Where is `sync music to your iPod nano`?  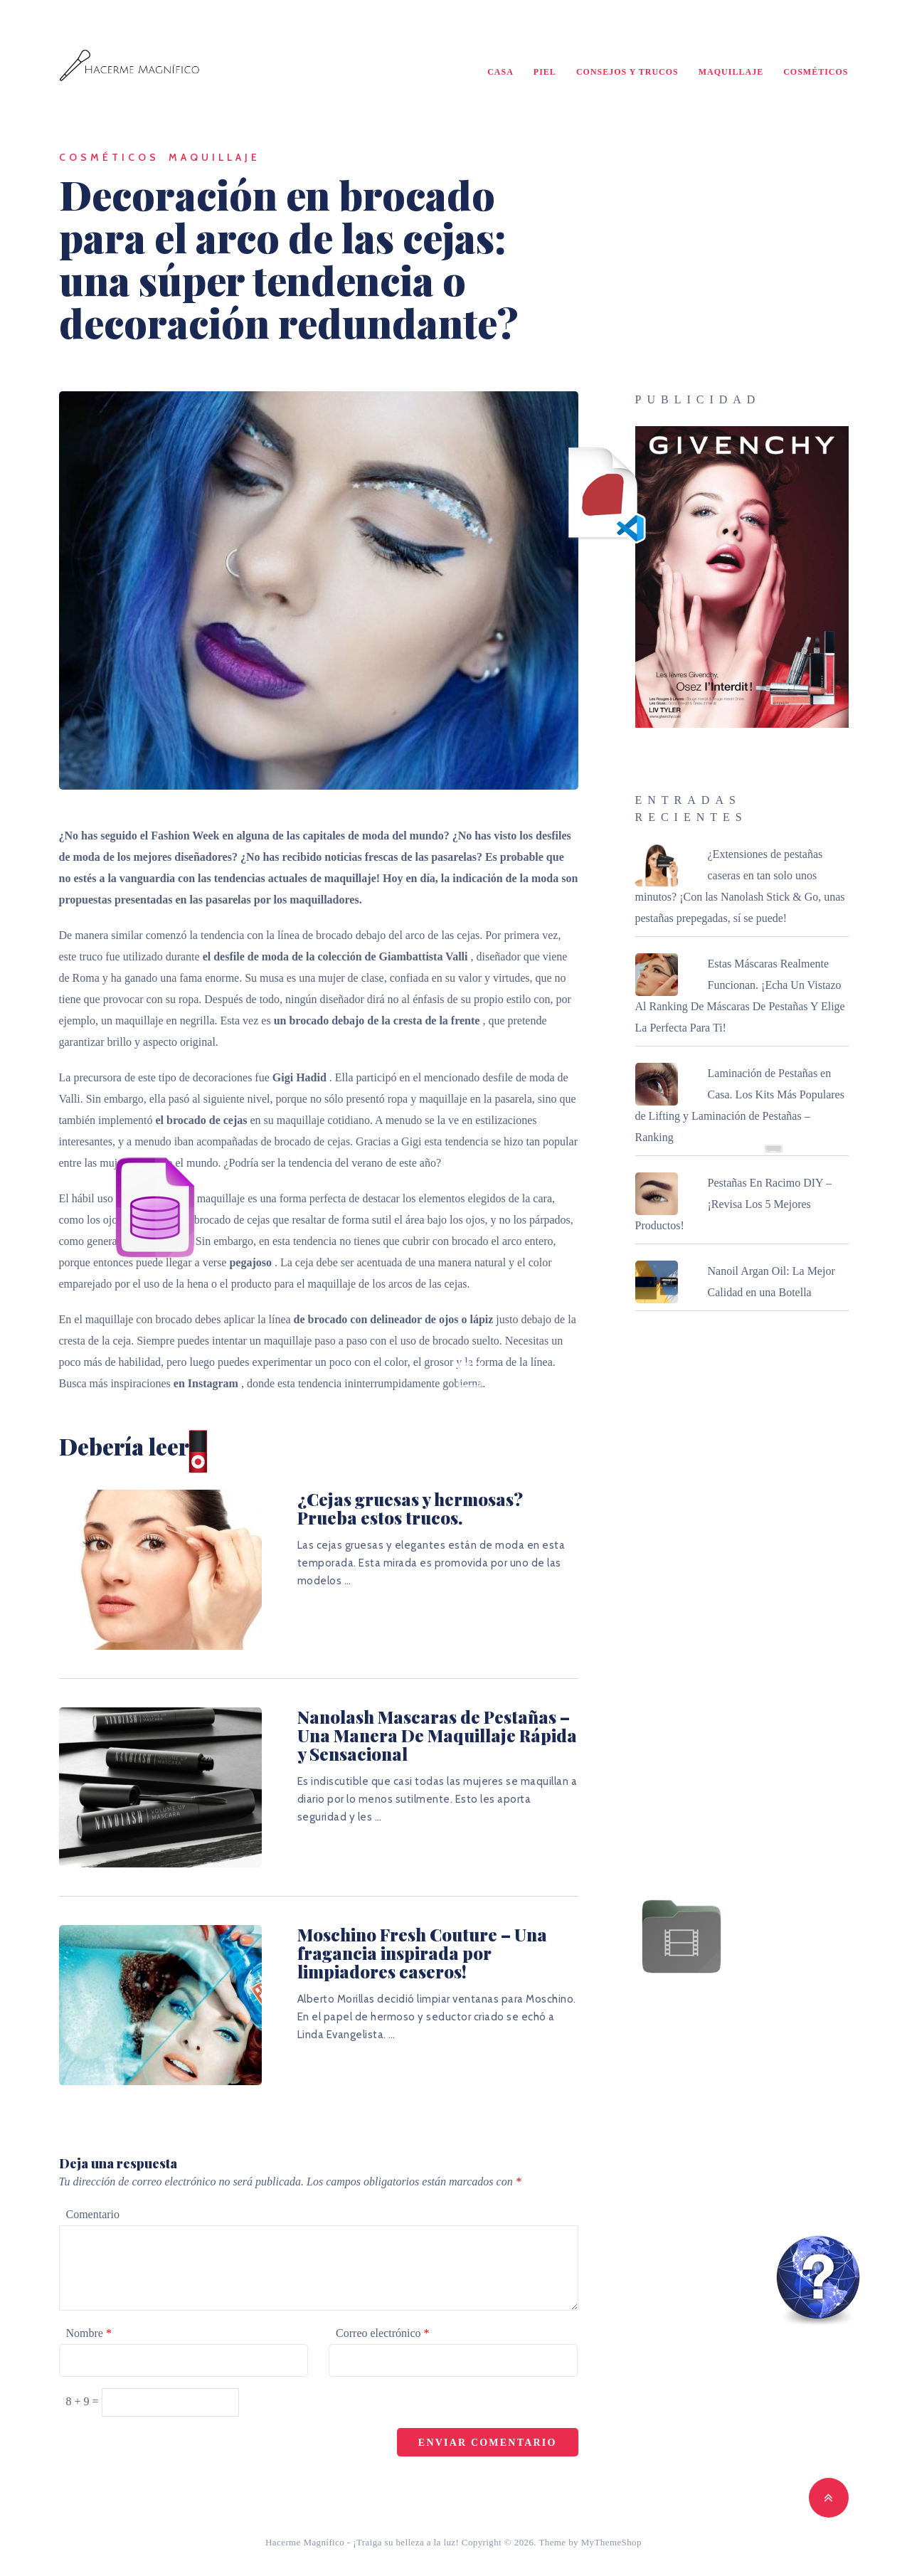 sync music to your iPod nano is located at coordinates (198, 1452).